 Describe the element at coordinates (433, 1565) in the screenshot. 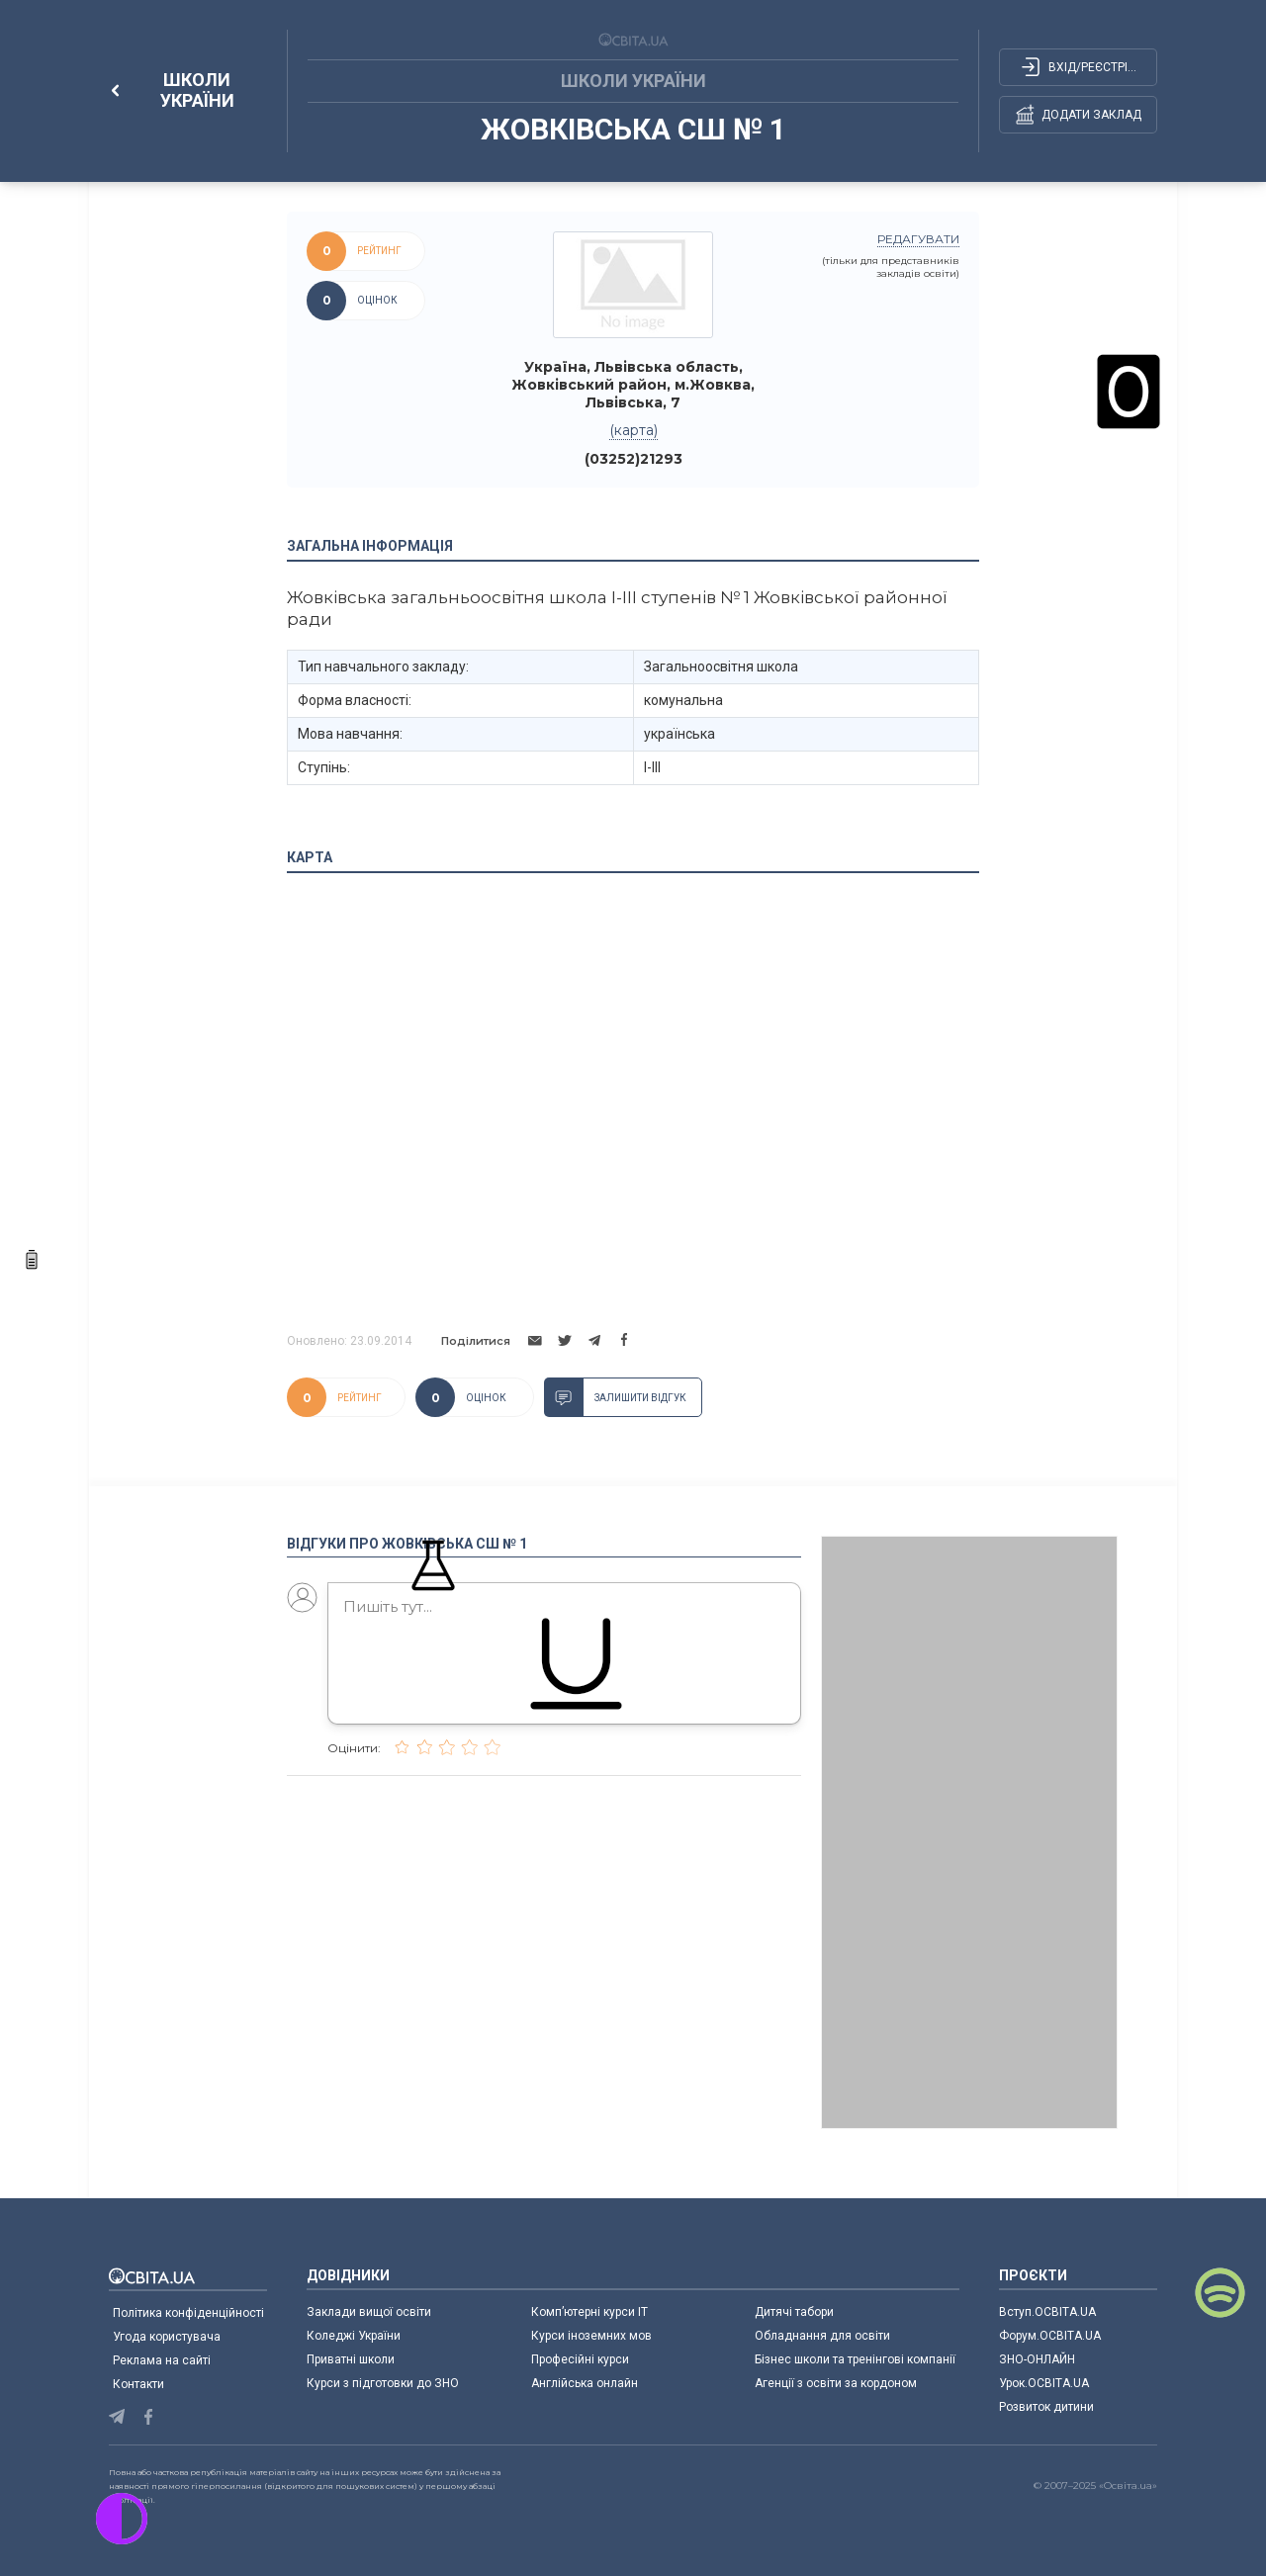

I see `access experimental or beta features` at that location.